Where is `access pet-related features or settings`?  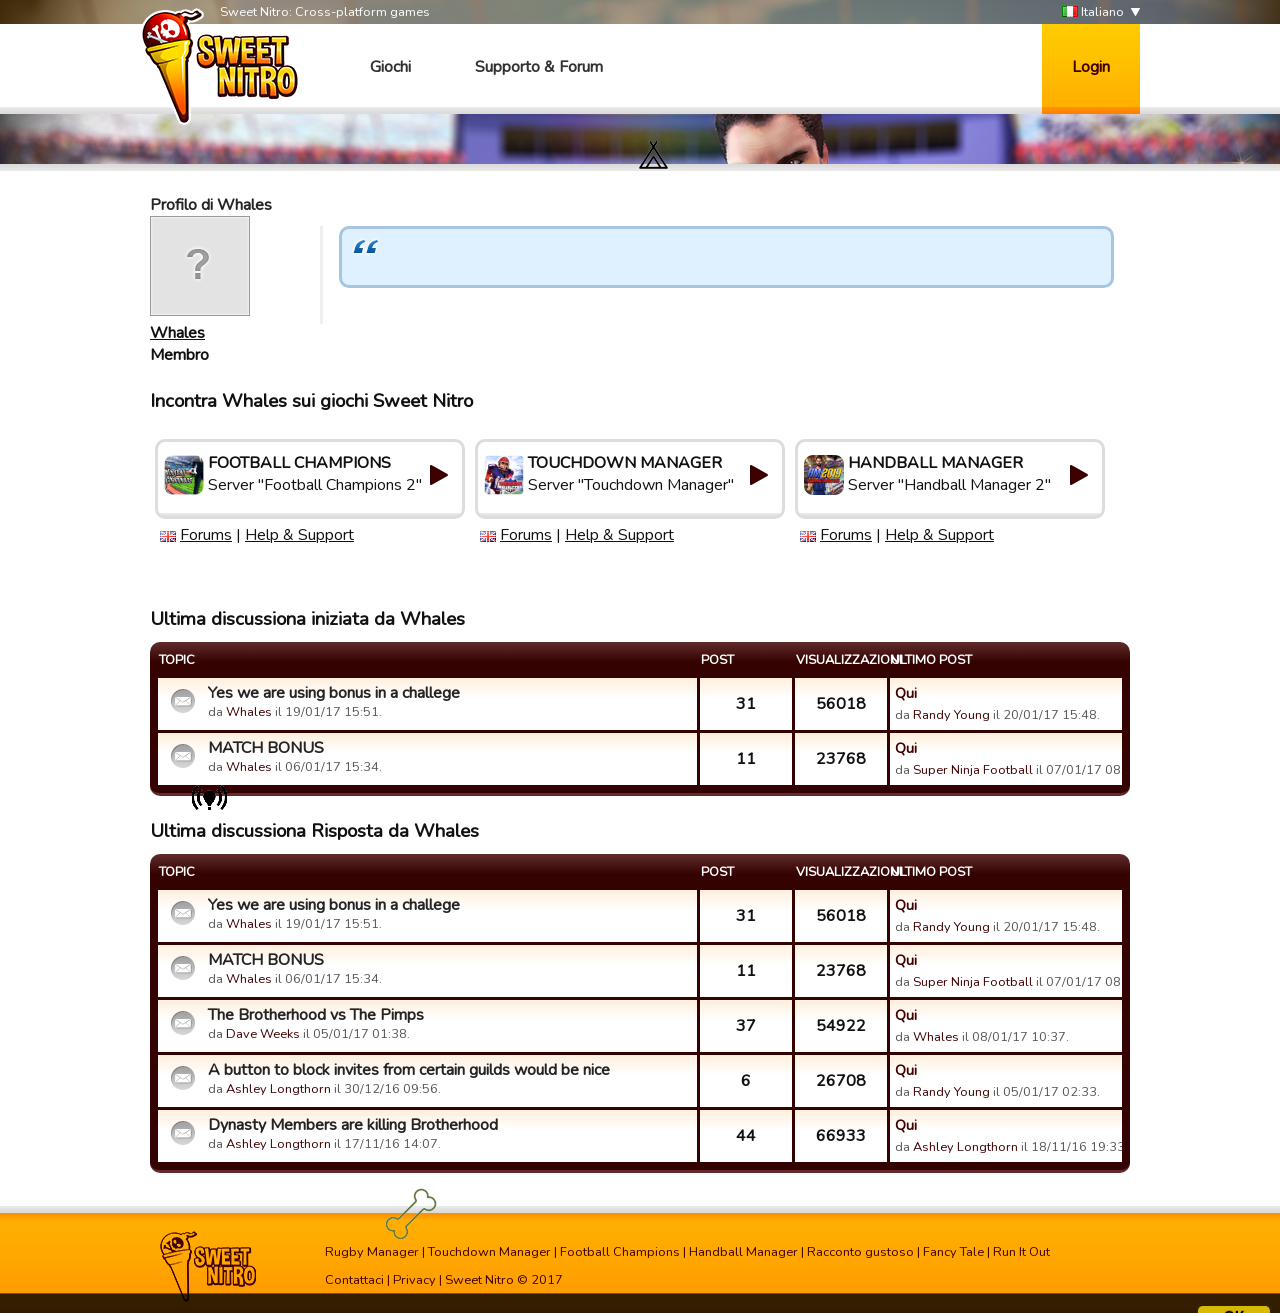
access pet-related features or settings is located at coordinates (411, 1214).